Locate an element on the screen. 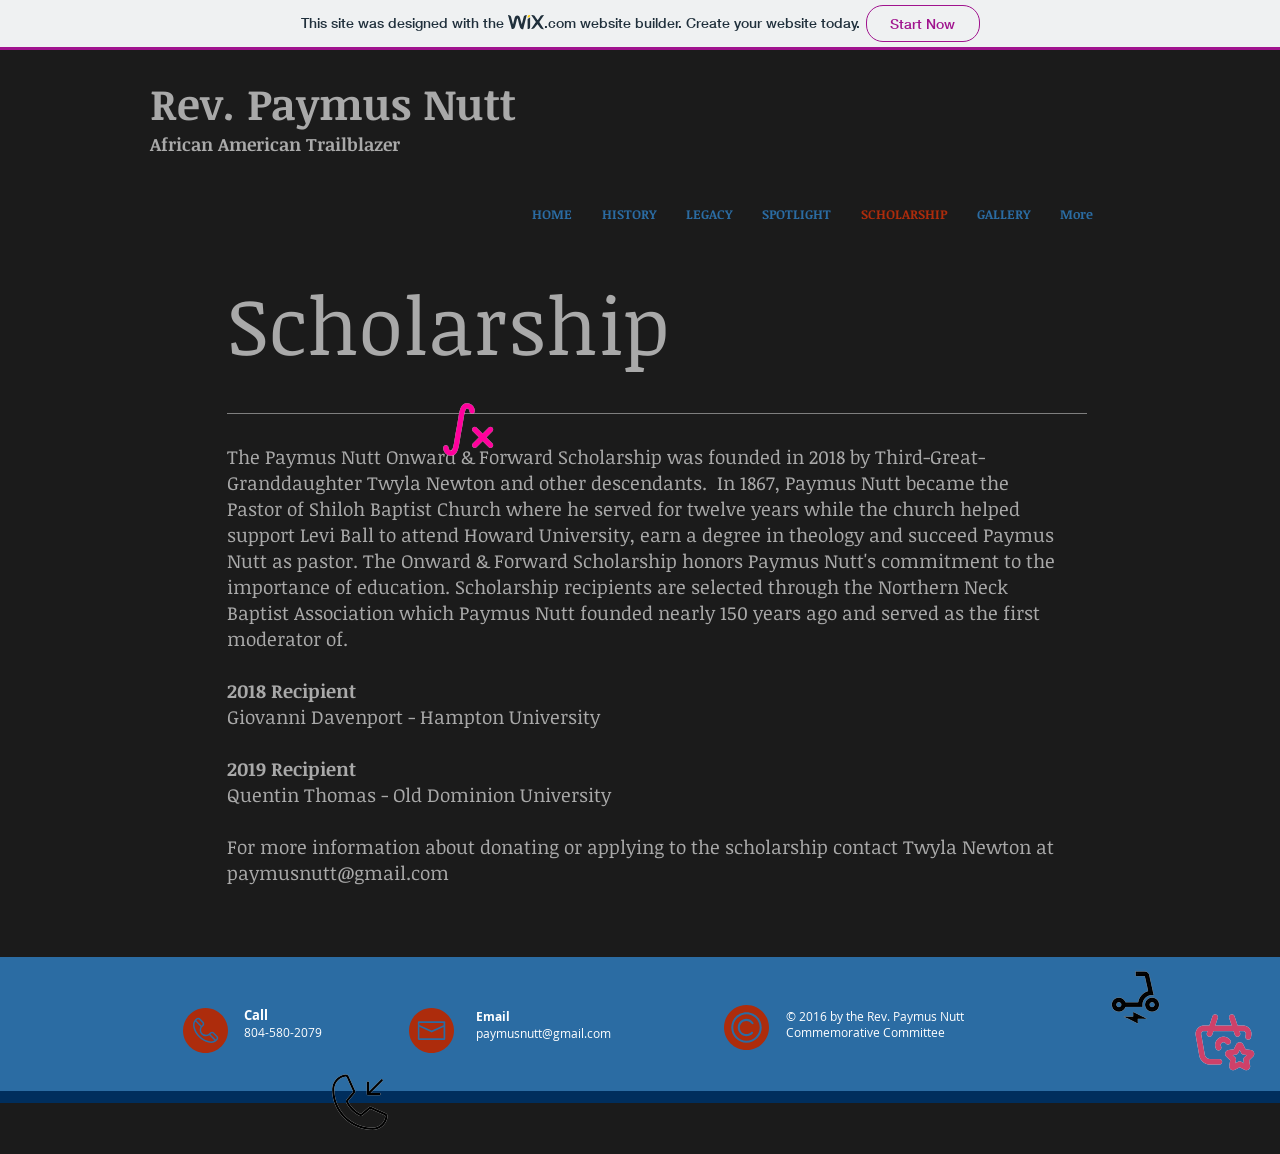 Image resolution: width=1280 pixels, height=1154 pixels. remove or clear an integral calculation is located at coordinates (469, 429).